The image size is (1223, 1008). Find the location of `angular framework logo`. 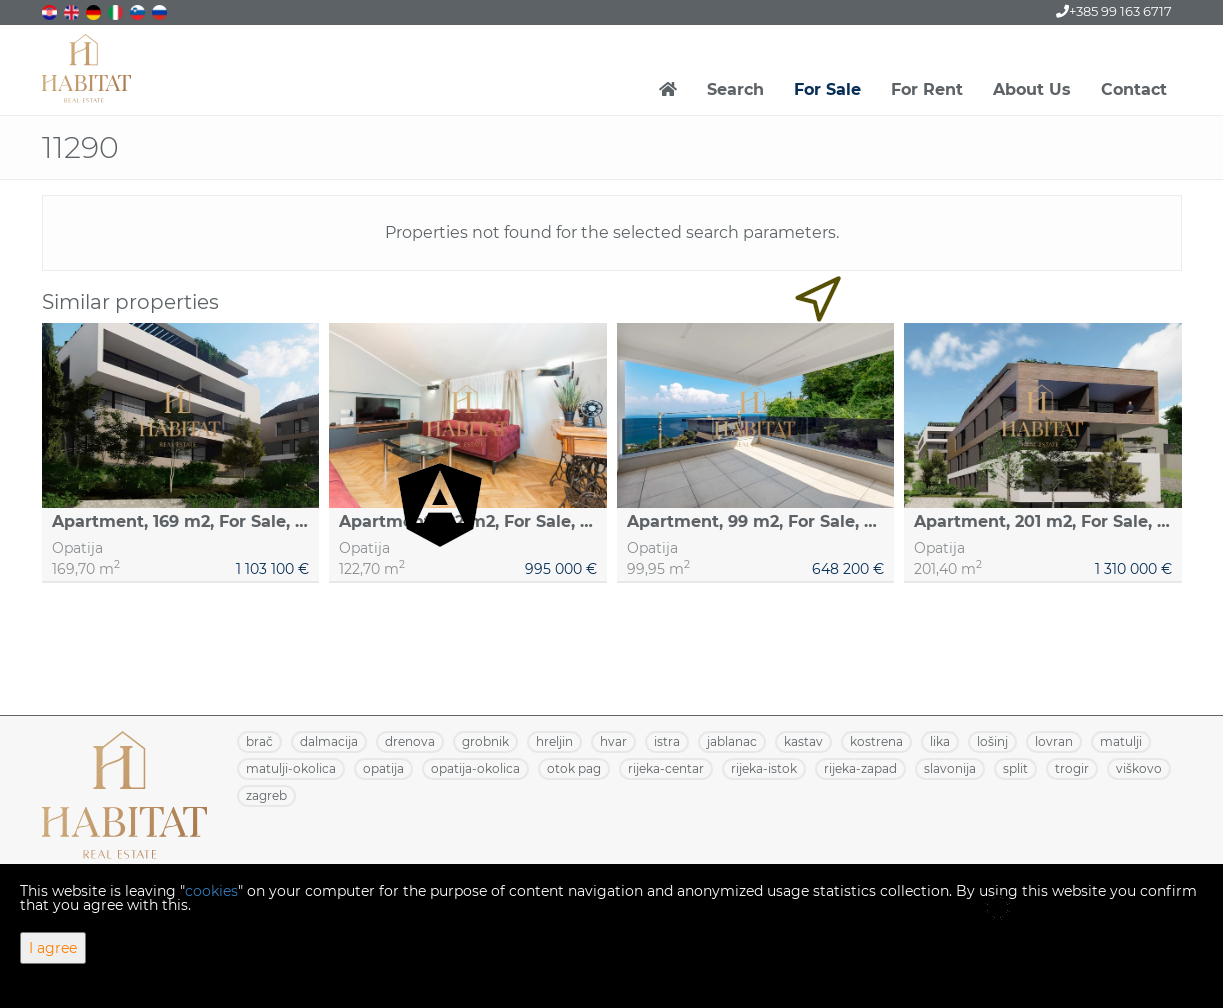

angular framework logo is located at coordinates (440, 505).